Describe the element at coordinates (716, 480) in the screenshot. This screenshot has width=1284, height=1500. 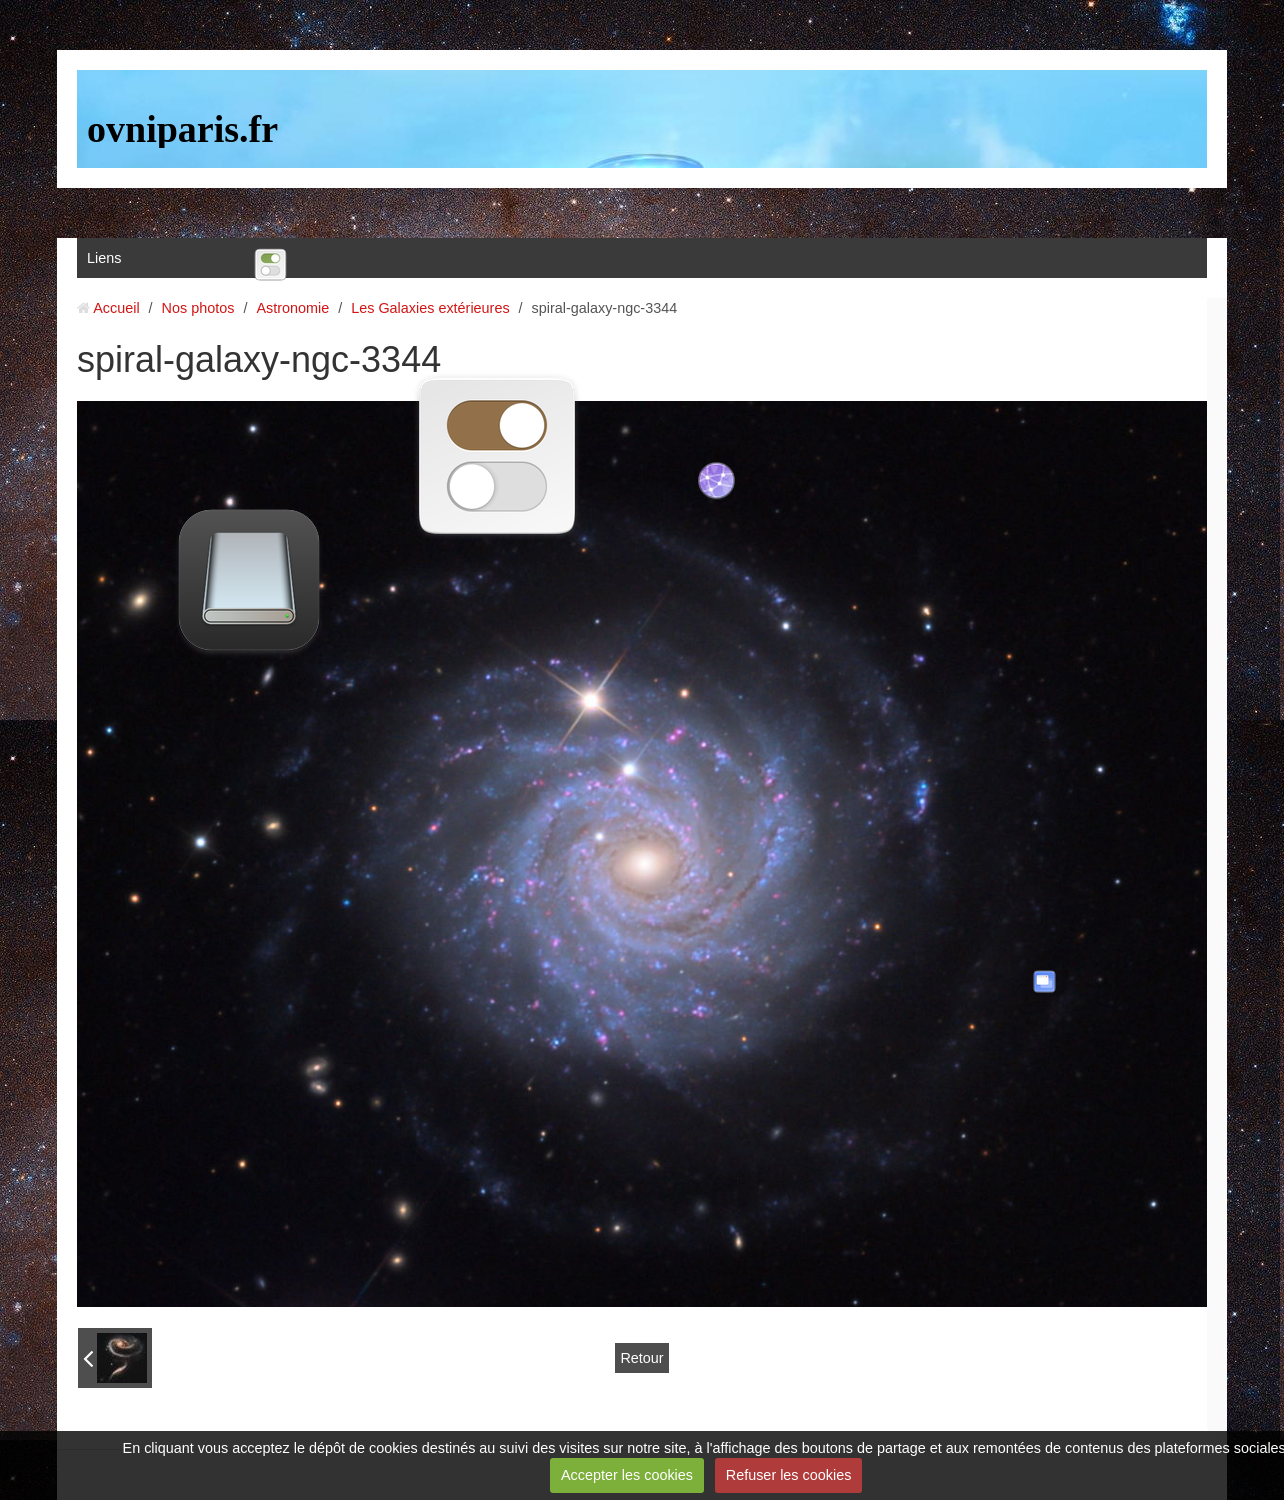
I see `open internet browser or web applications` at that location.